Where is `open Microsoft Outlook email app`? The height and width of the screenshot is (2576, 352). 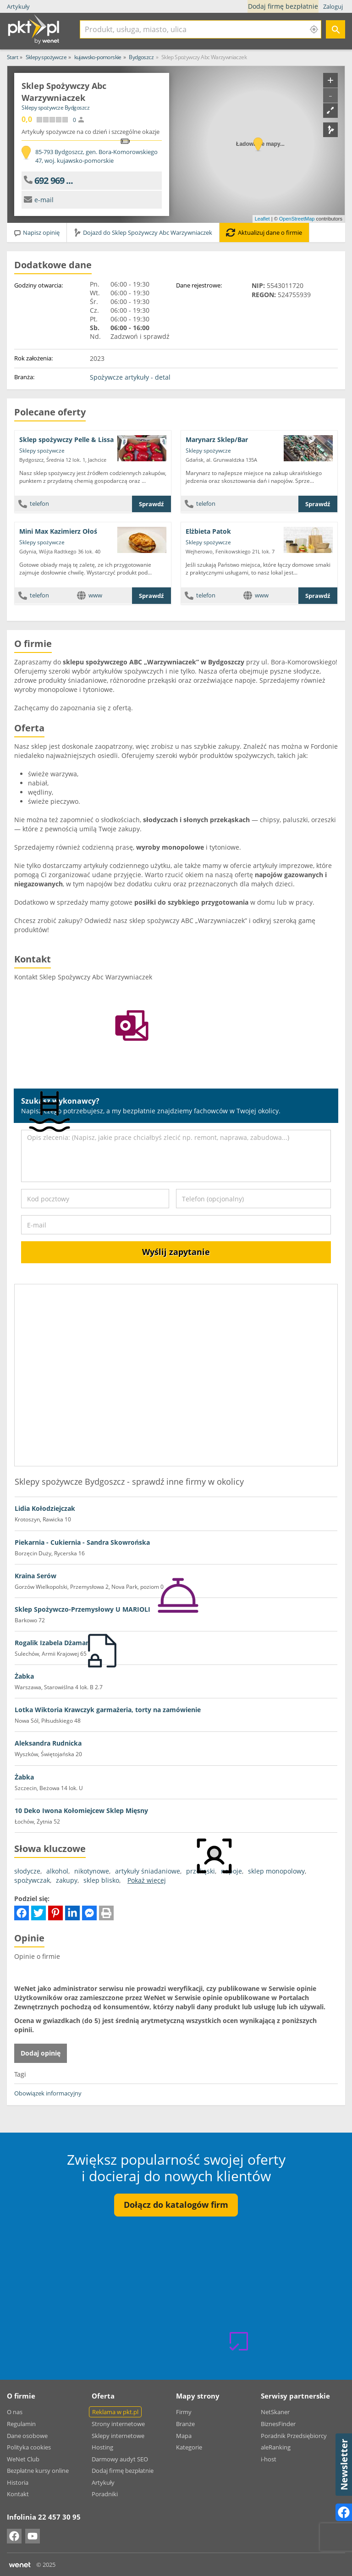 open Microsoft Outlook email app is located at coordinates (132, 1025).